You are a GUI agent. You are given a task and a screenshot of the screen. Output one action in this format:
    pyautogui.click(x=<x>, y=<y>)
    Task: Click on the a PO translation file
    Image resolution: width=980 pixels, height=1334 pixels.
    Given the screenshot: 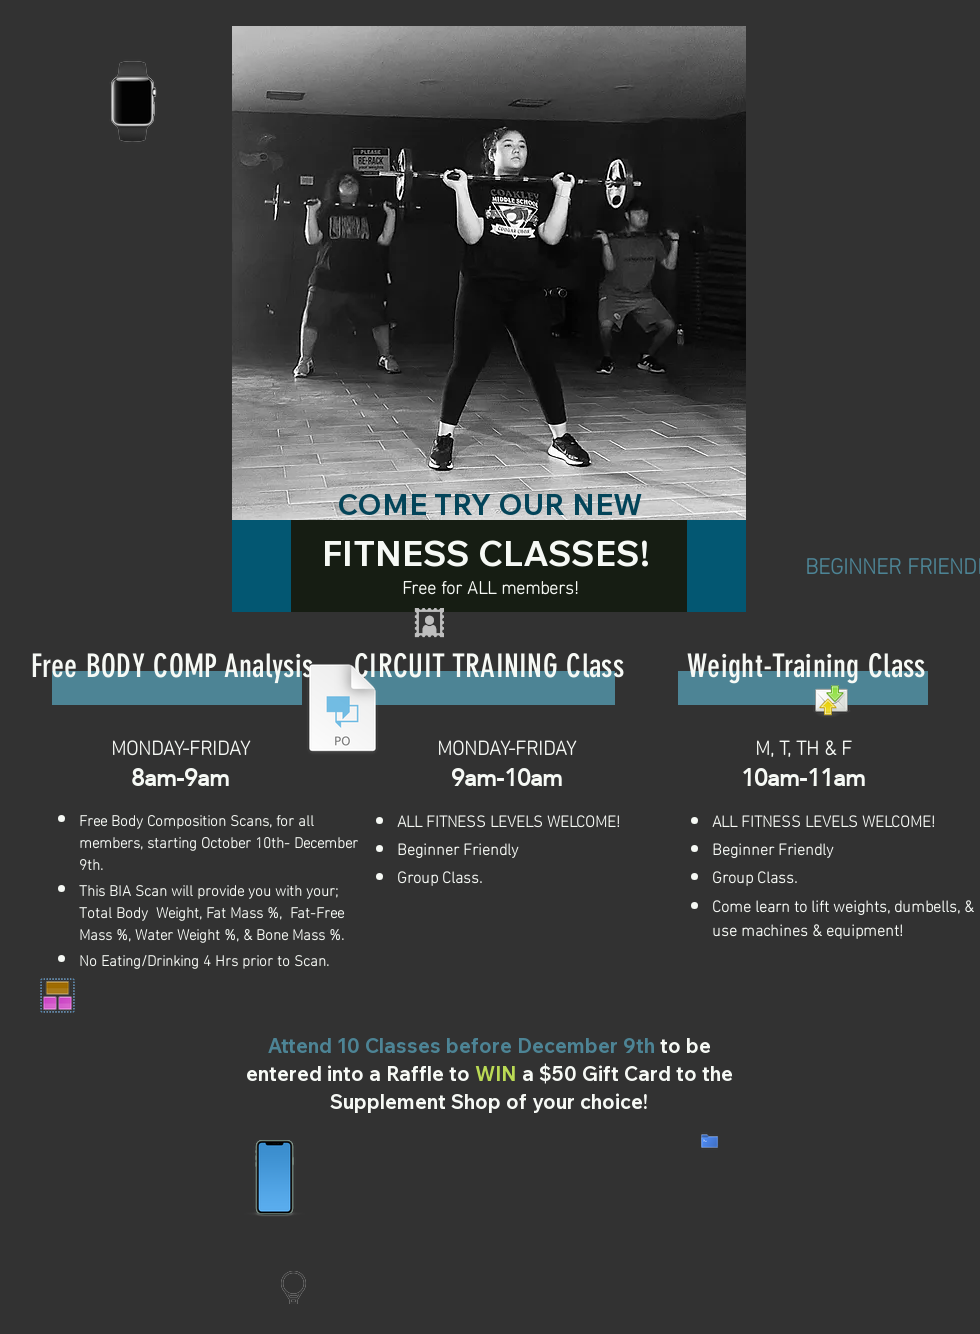 What is the action you would take?
    pyautogui.click(x=342, y=709)
    